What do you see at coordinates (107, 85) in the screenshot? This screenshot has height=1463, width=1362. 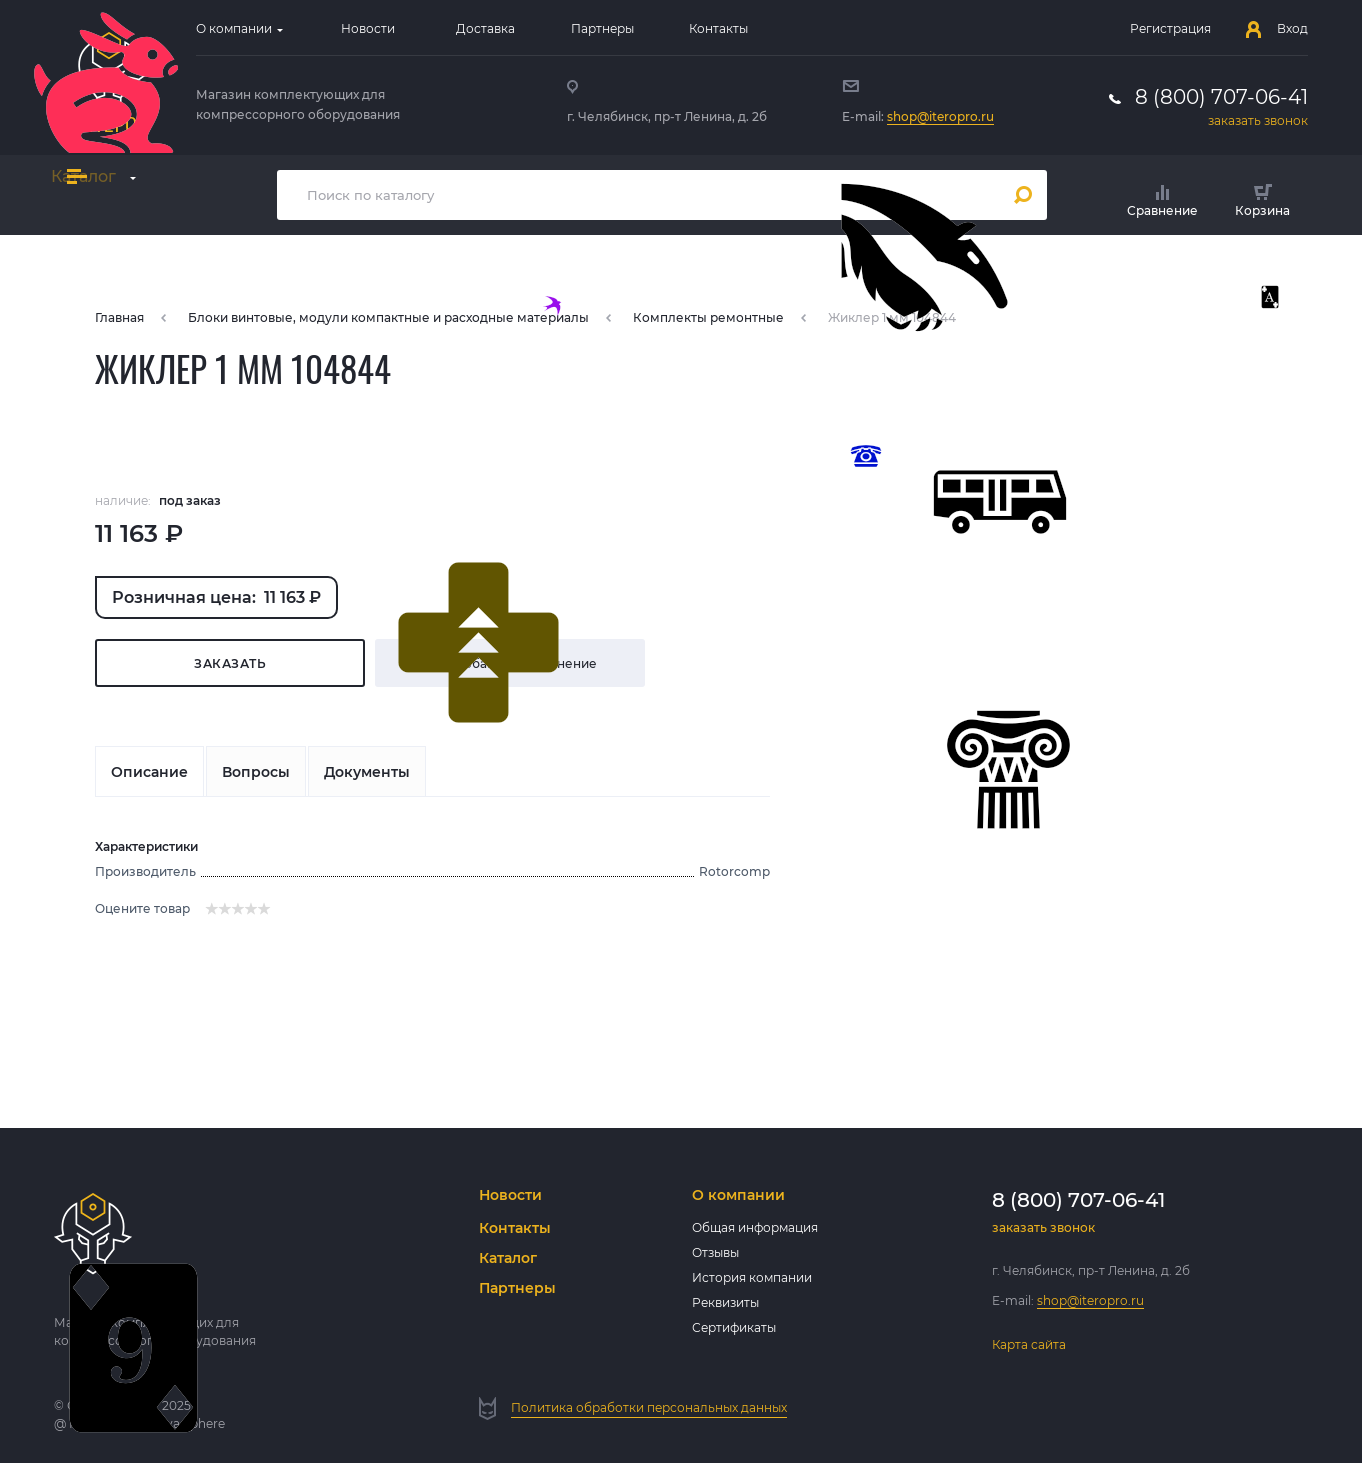 I see `indicates rabbit or bunny-related content` at bounding box center [107, 85].